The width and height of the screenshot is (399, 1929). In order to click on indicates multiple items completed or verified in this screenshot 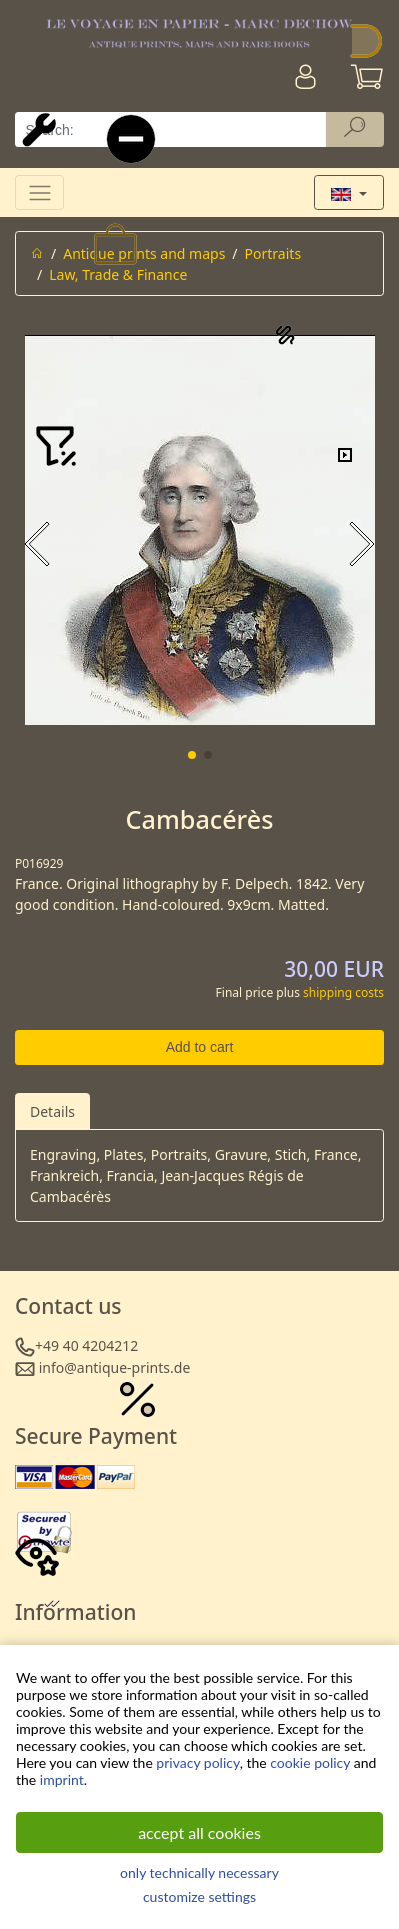, I will do `click(52, 1604)`.